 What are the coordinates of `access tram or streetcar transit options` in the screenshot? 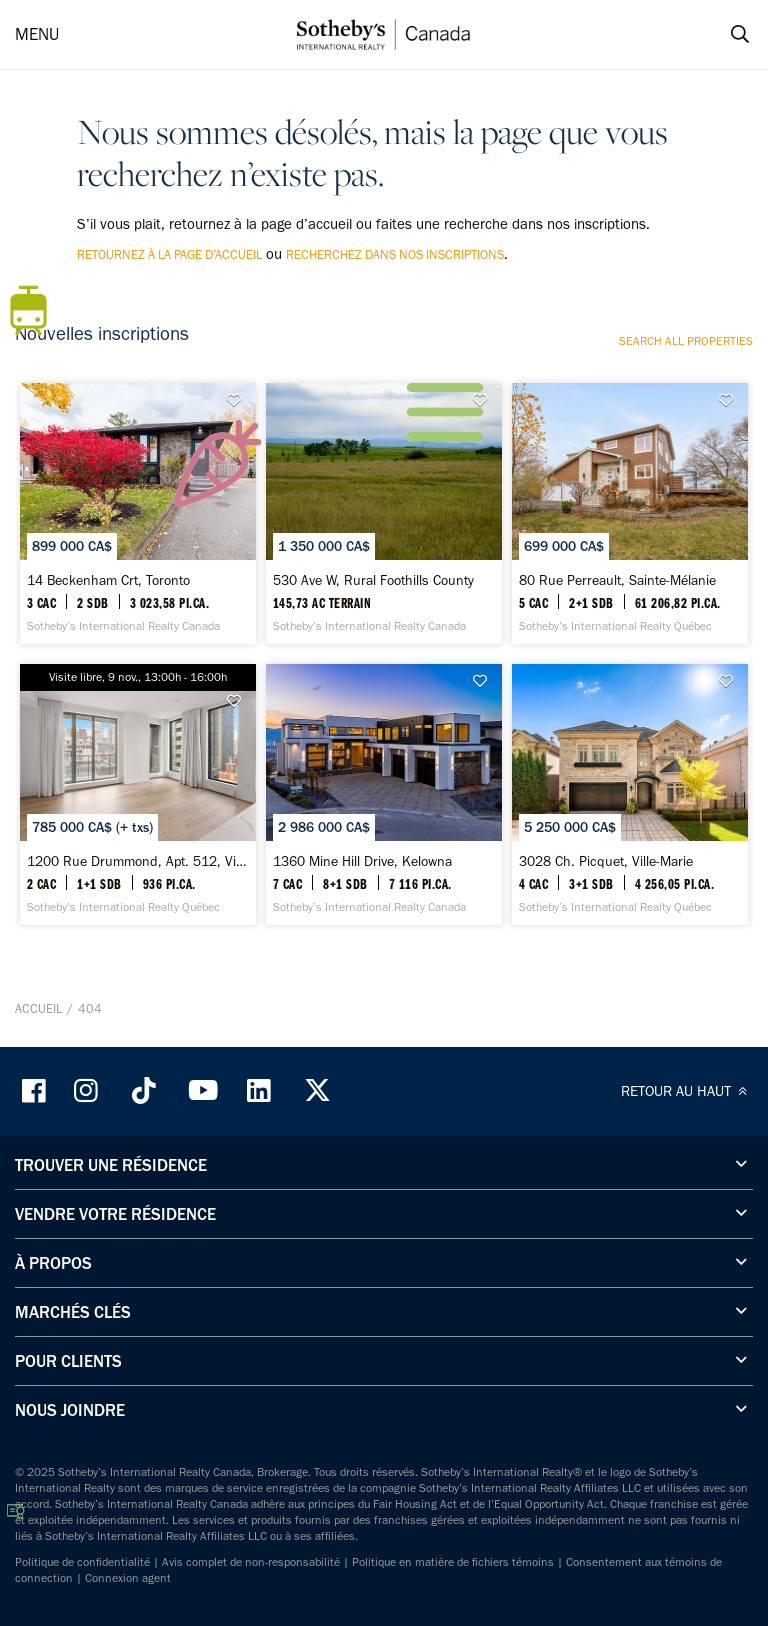 It's located at (28, 310).